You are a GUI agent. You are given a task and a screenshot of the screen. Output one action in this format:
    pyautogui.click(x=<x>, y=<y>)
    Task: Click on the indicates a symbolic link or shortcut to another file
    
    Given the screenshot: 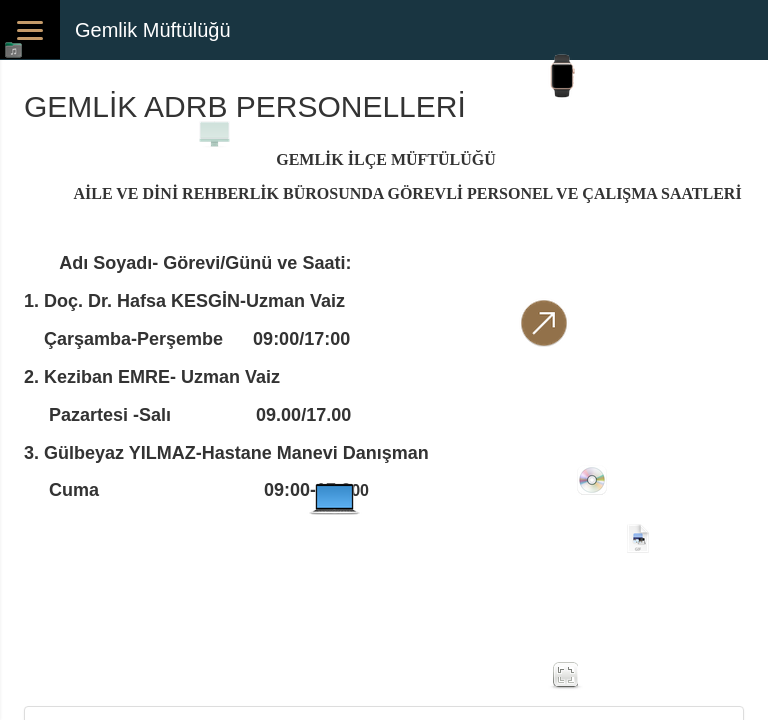 What is the action you would take?
    pyautogui.click(x=544, y=323)
    